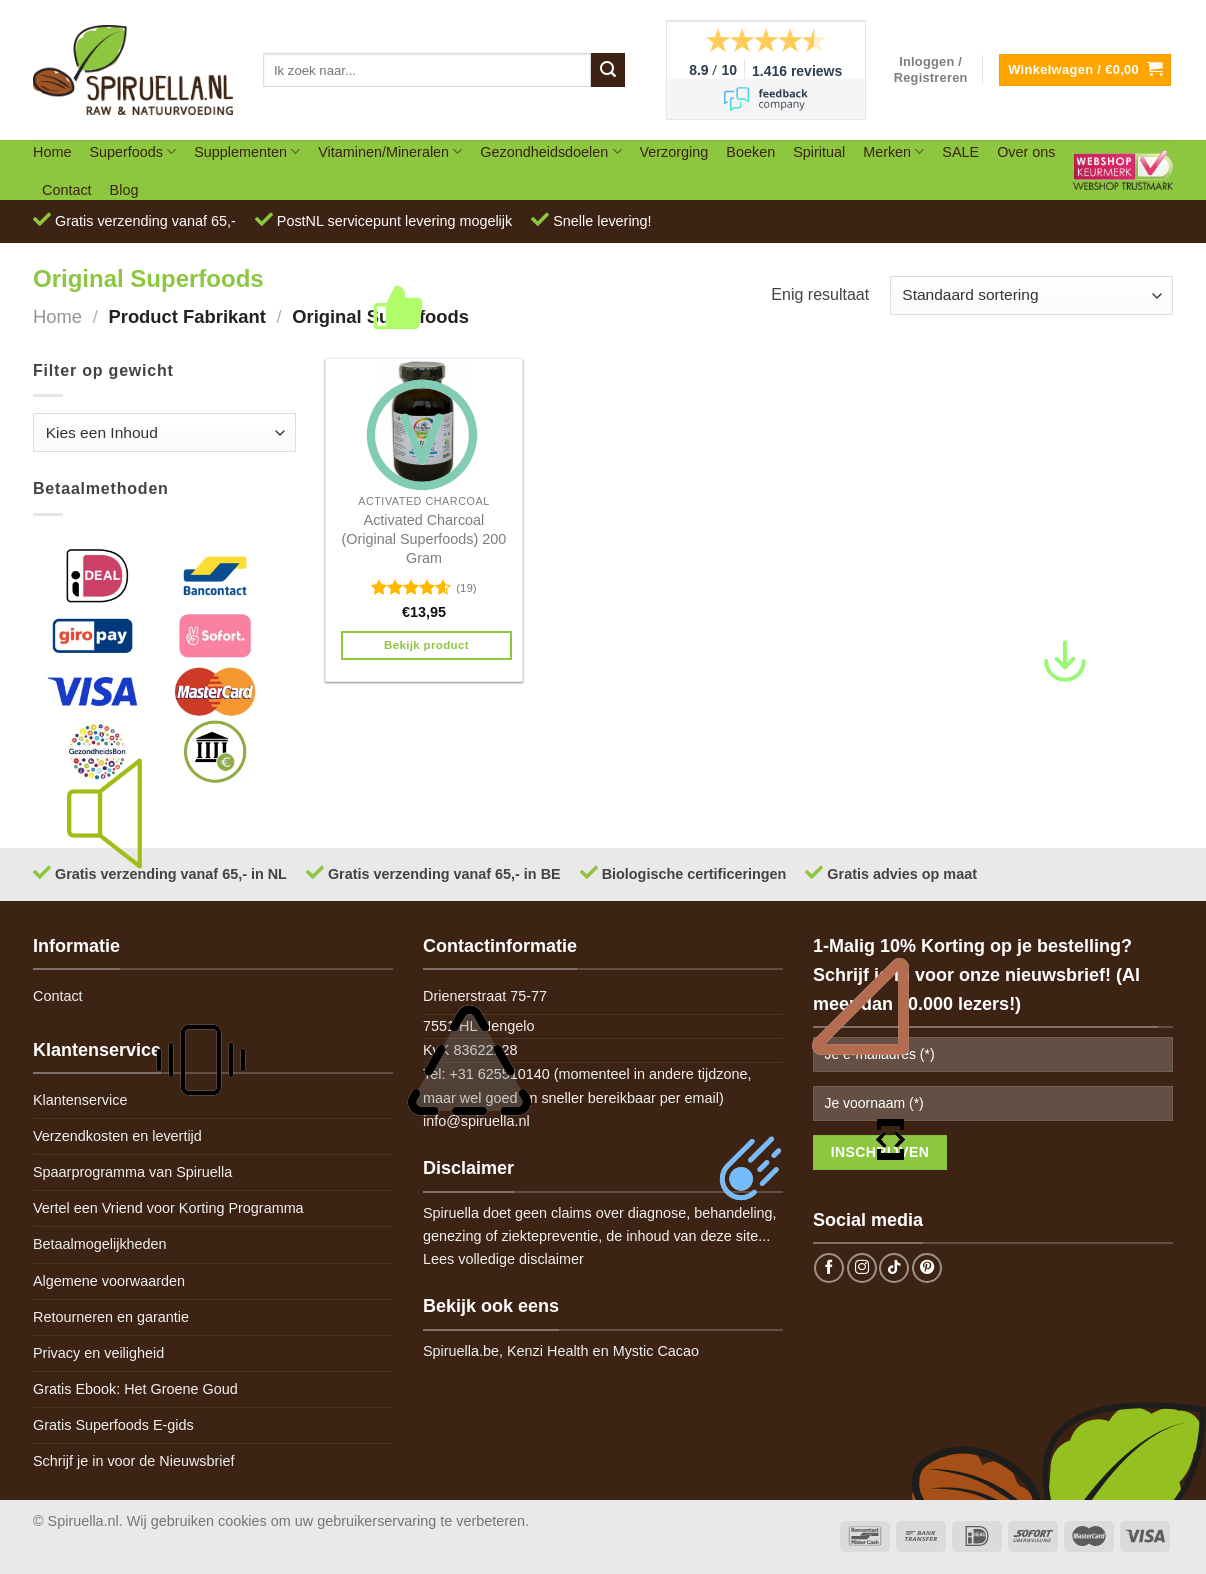 The width and height of the screenshot is (1206, 1574). What do you see at coordinates (422, 435) in the screenshot?
I see `indicates a verified status or checkmark alternative` at bounding box center [422, 435].